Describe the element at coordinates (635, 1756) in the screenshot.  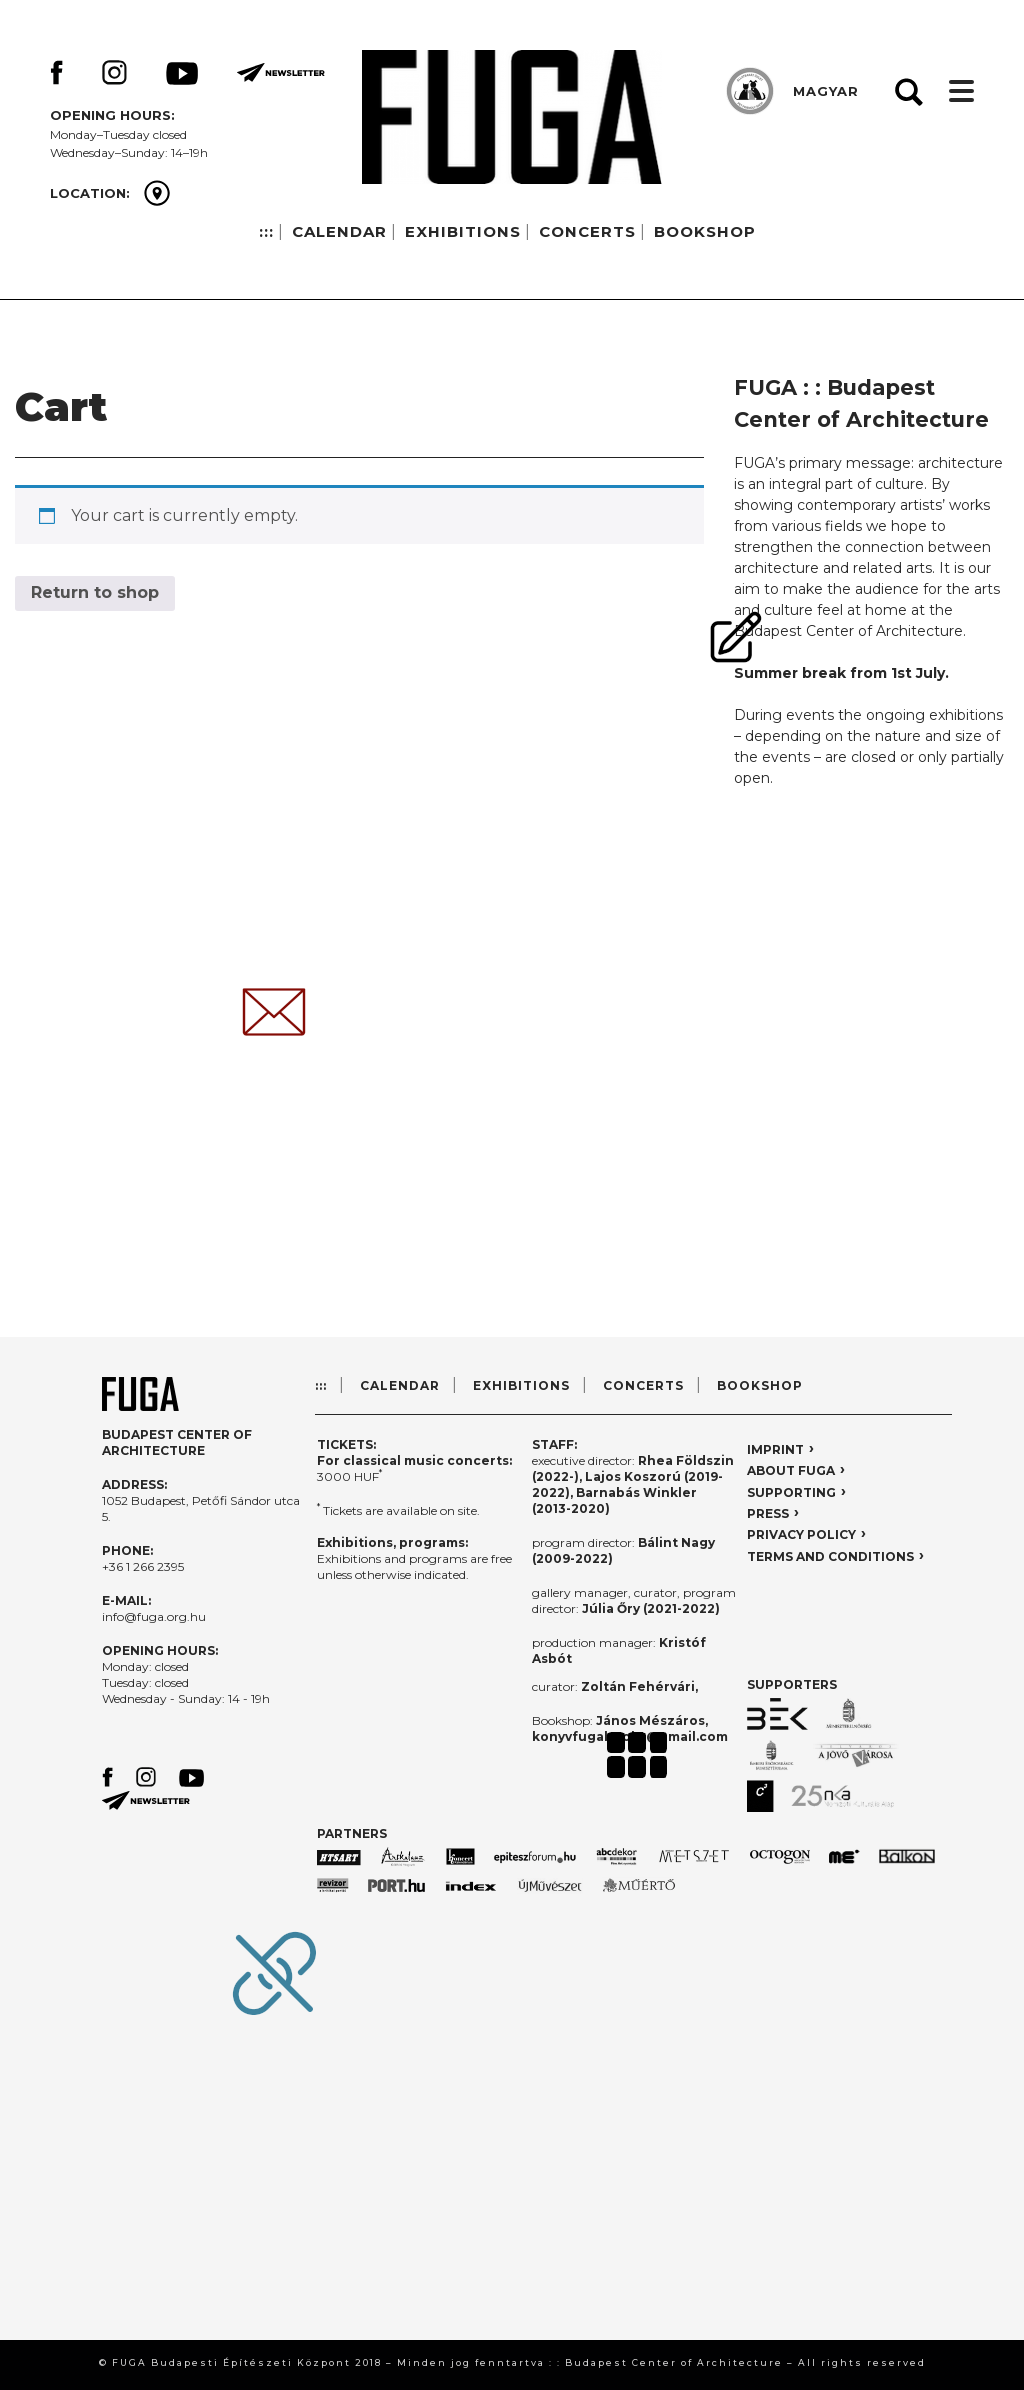
I see `switch to grid view` at that location.